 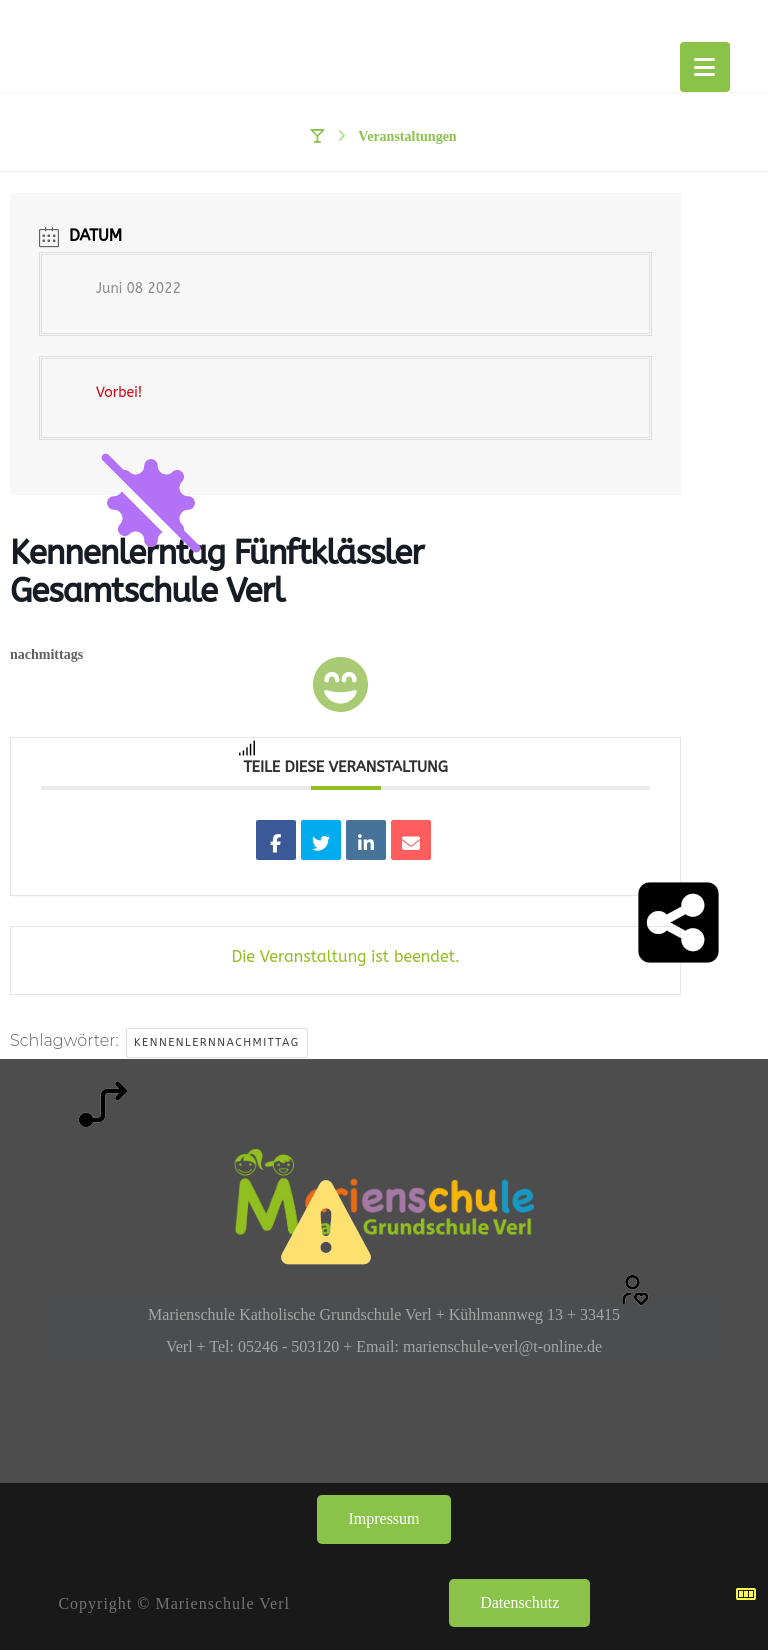 What do you see at coordinates (632, 1289) in the screenshot?
I see `add user to favorites` at bounding box center [632, 1289].